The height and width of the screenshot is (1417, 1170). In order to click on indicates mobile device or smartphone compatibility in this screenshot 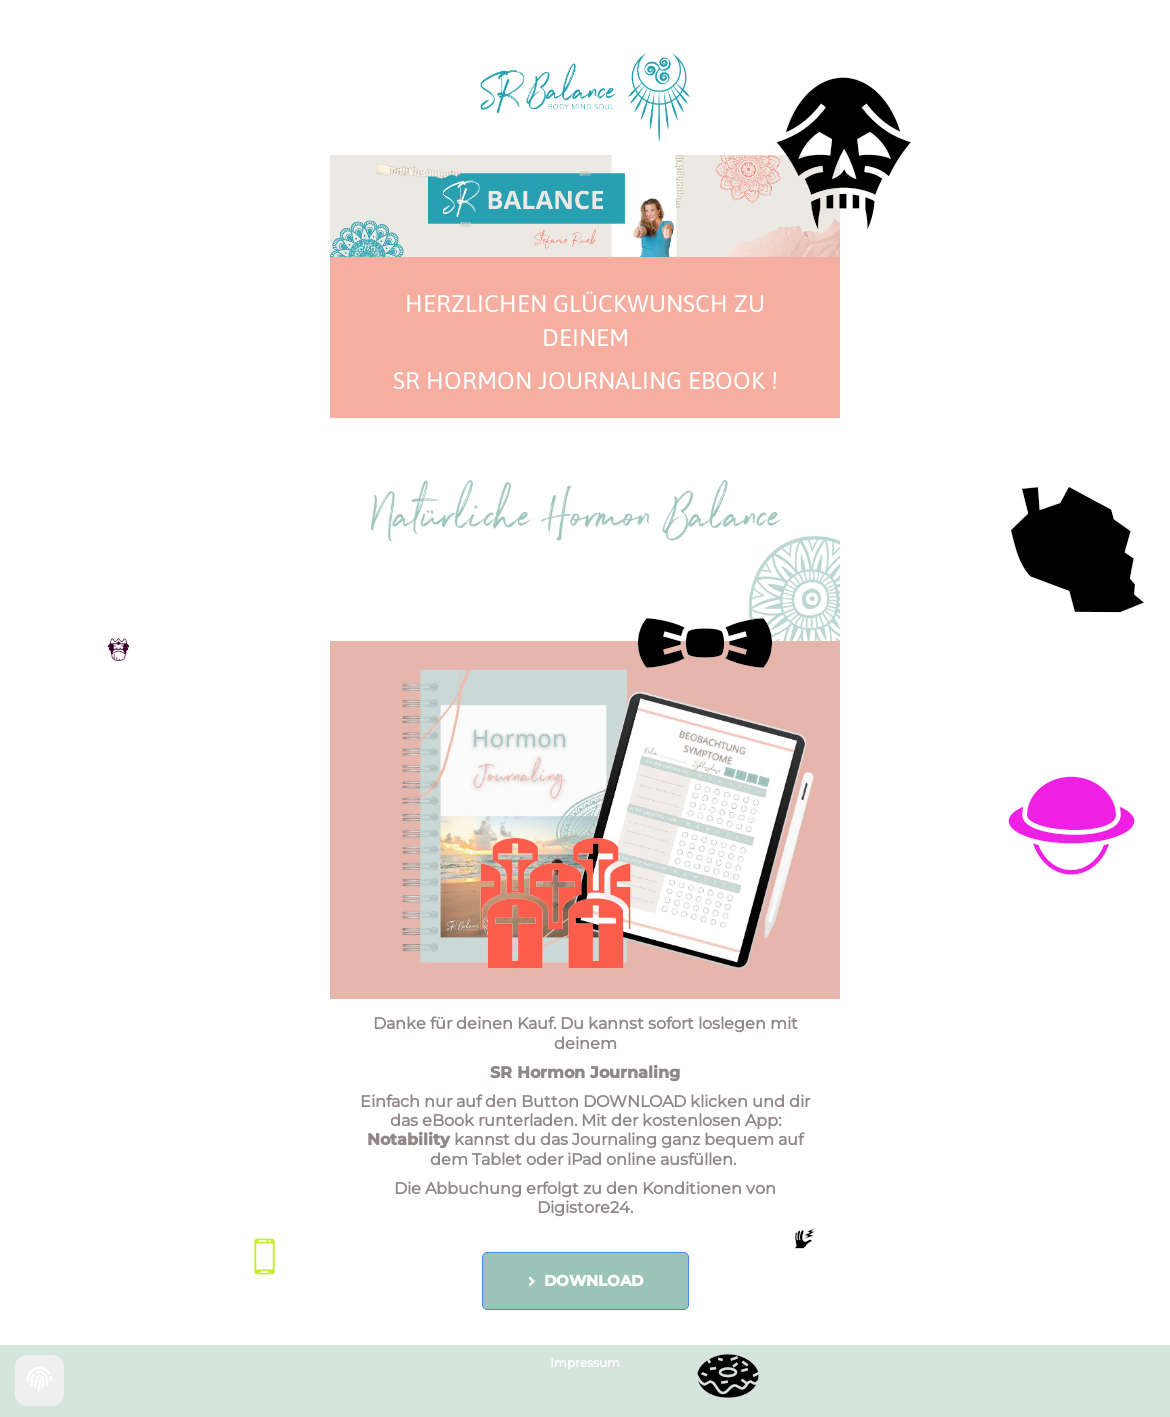, I will do `click(264, 1256)`.